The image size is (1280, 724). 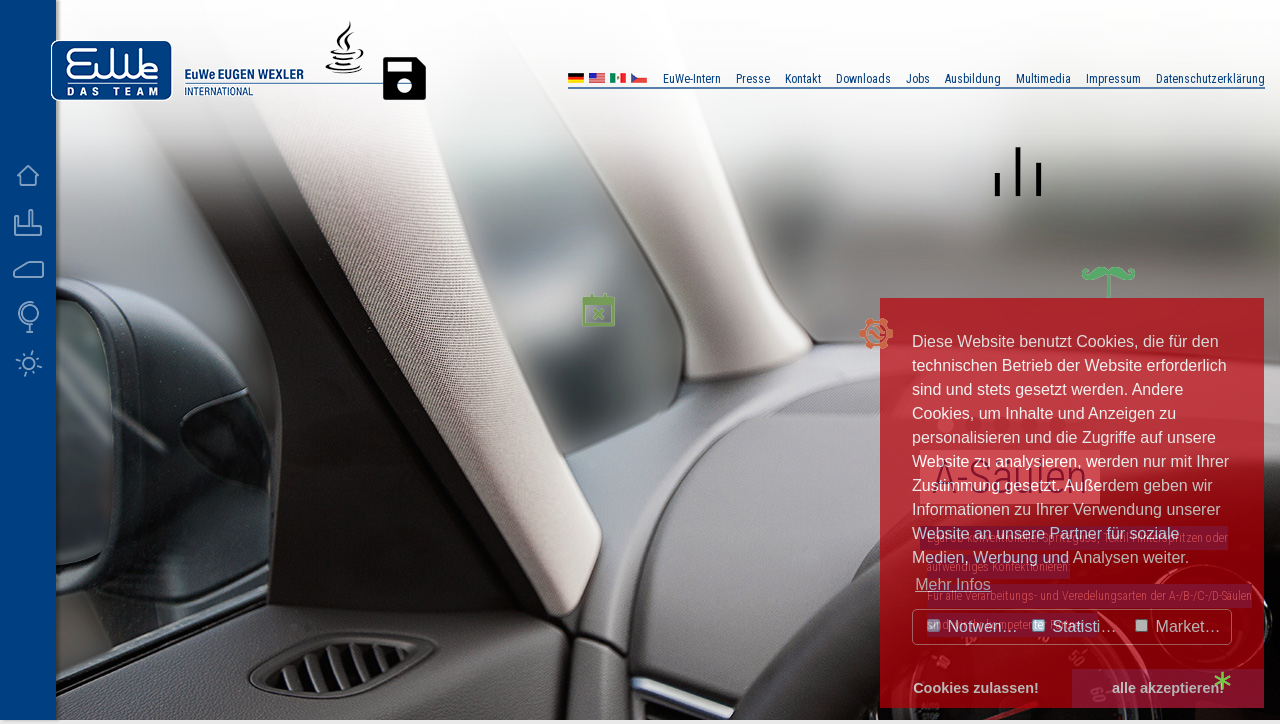 What do you see at coordinates (345, 49) in the screenshot?
I see `indicates java programming language` at bounding box center [345, 49].